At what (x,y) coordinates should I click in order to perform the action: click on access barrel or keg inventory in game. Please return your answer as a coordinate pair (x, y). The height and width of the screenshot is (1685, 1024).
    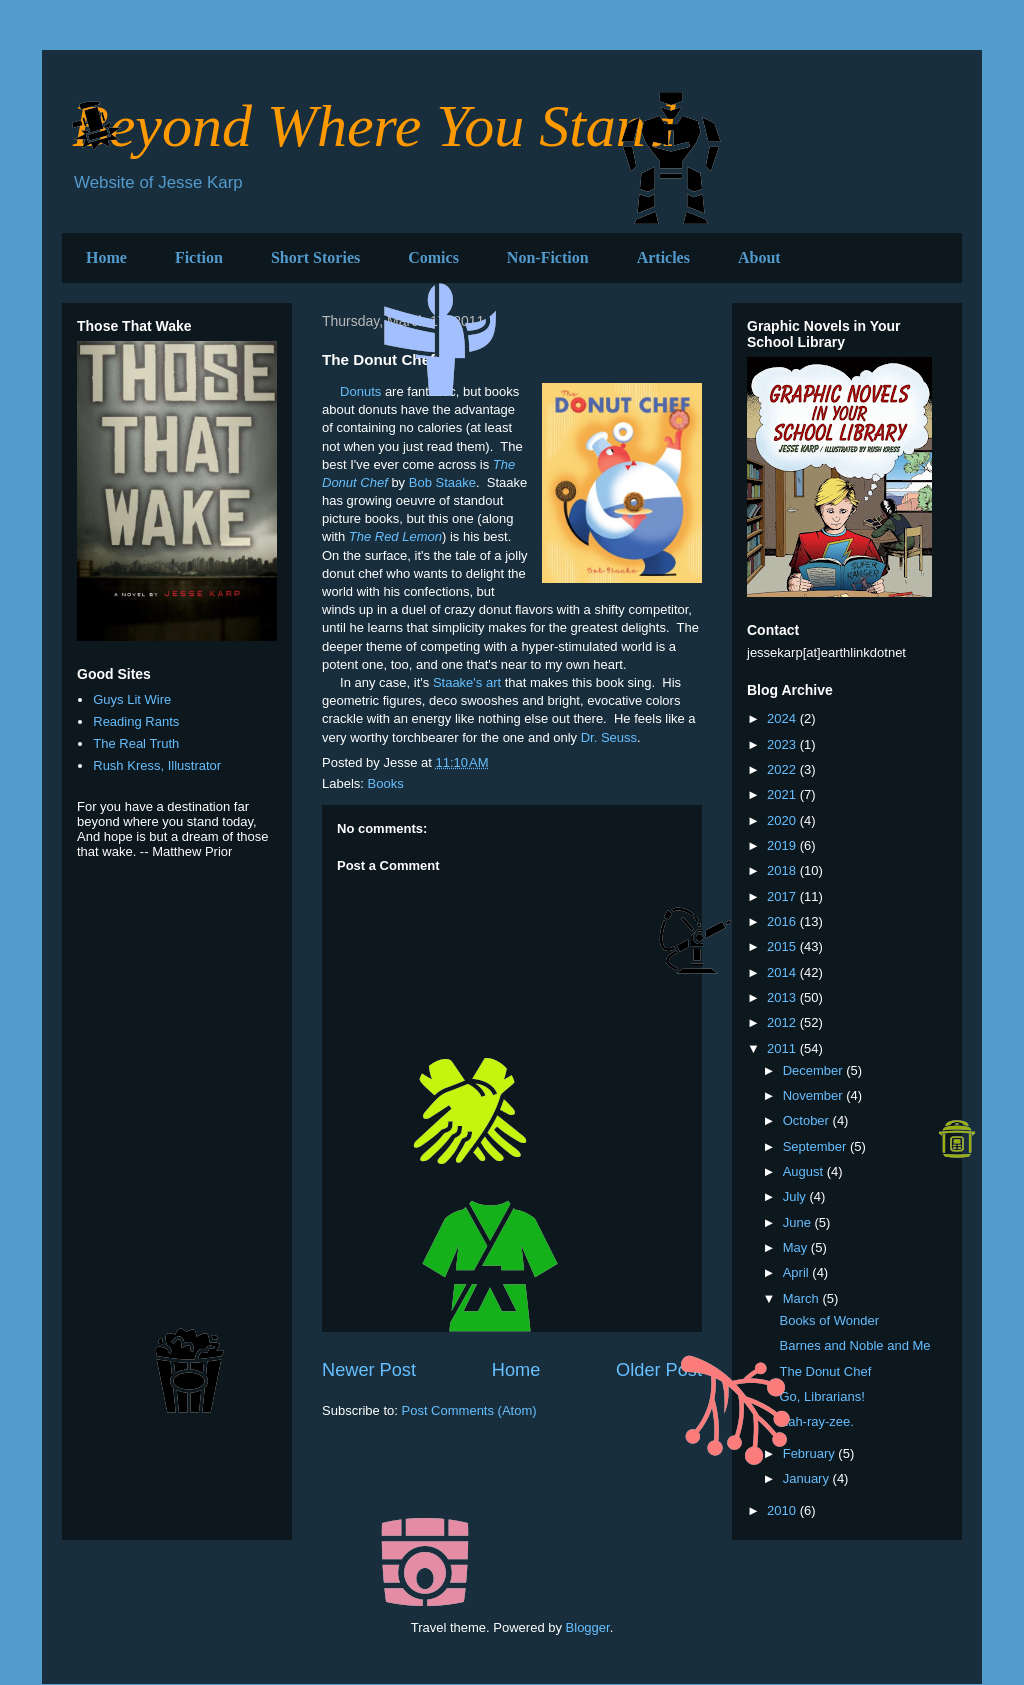
    Looking at the image, I should click on (425, 1562).